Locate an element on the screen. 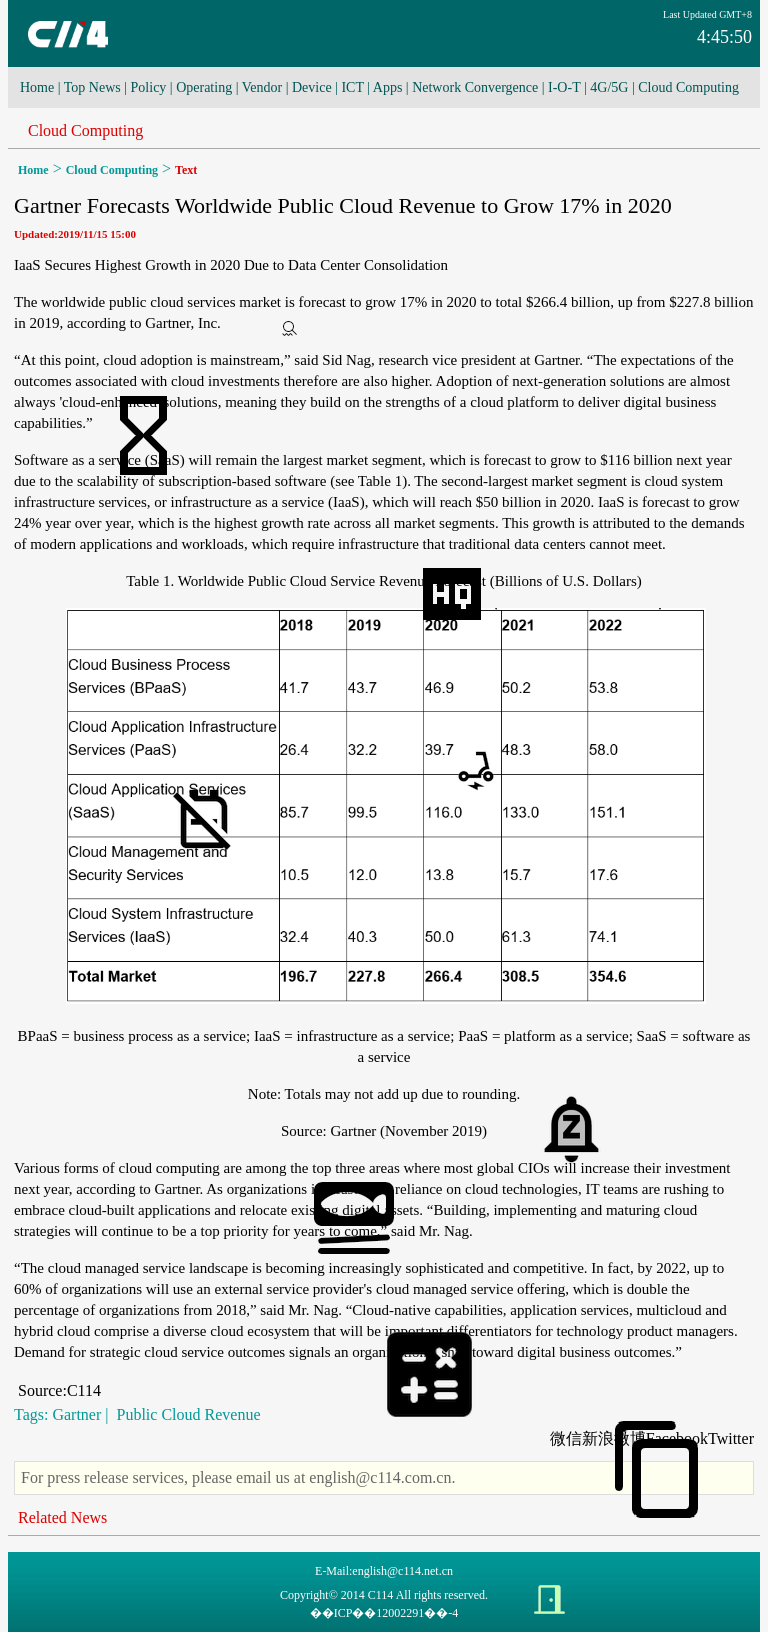 This screenshot has width=768, height=1632. switch to high quality playback is located at coordinates (452, 594).